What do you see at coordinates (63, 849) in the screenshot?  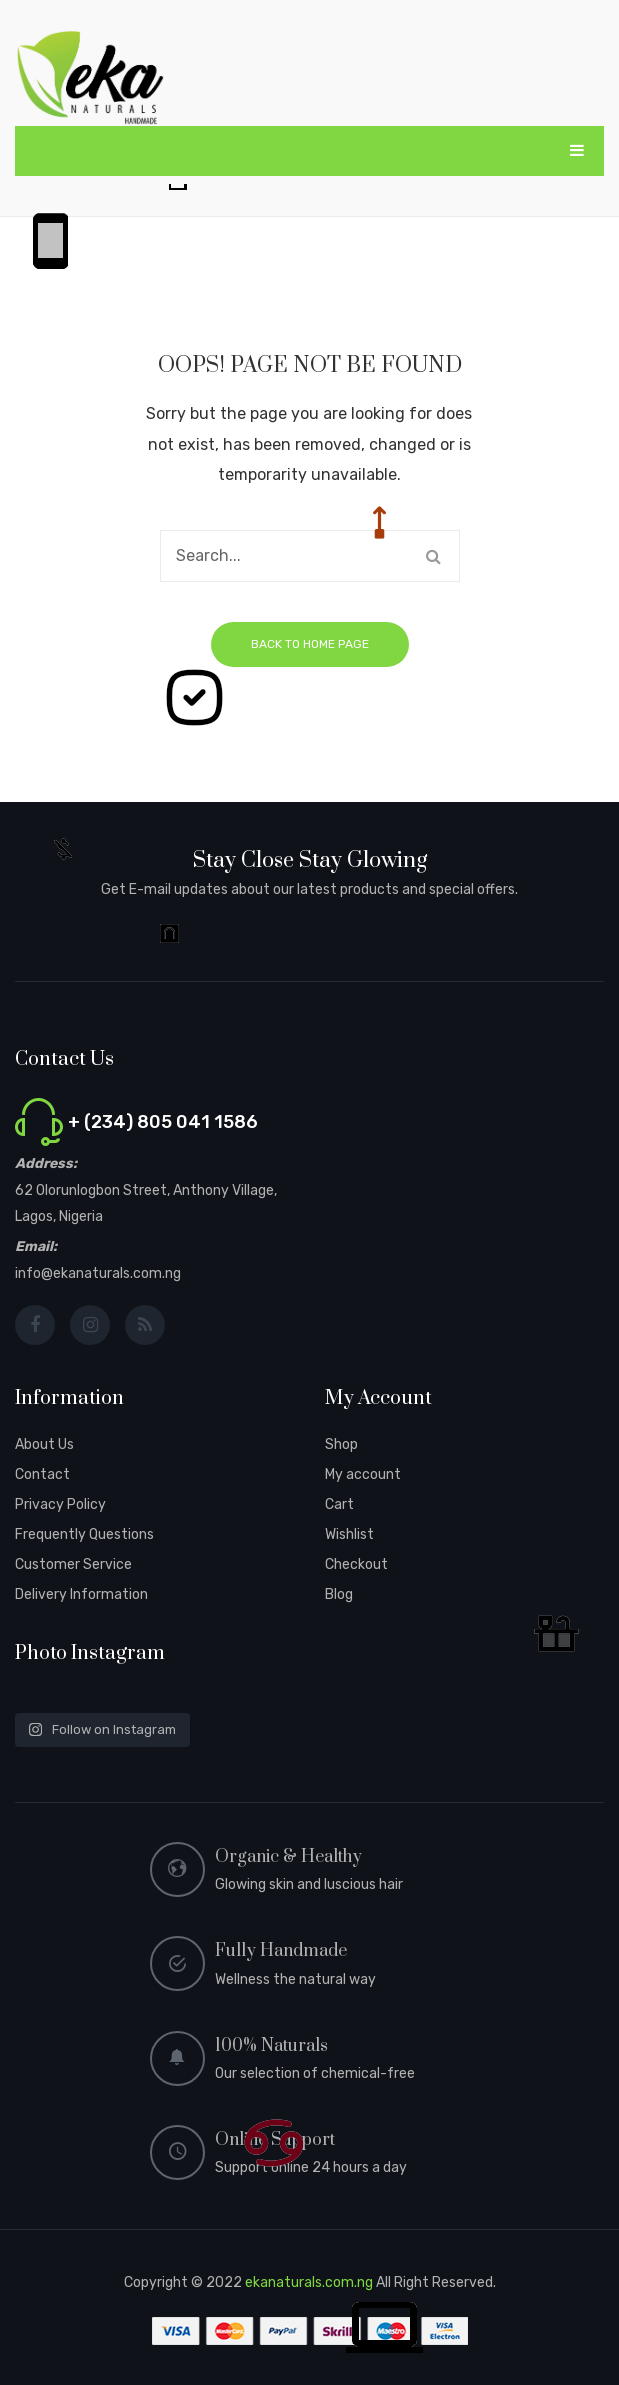 I see `indicates no cost or free item` at bounding box center [63, 849].